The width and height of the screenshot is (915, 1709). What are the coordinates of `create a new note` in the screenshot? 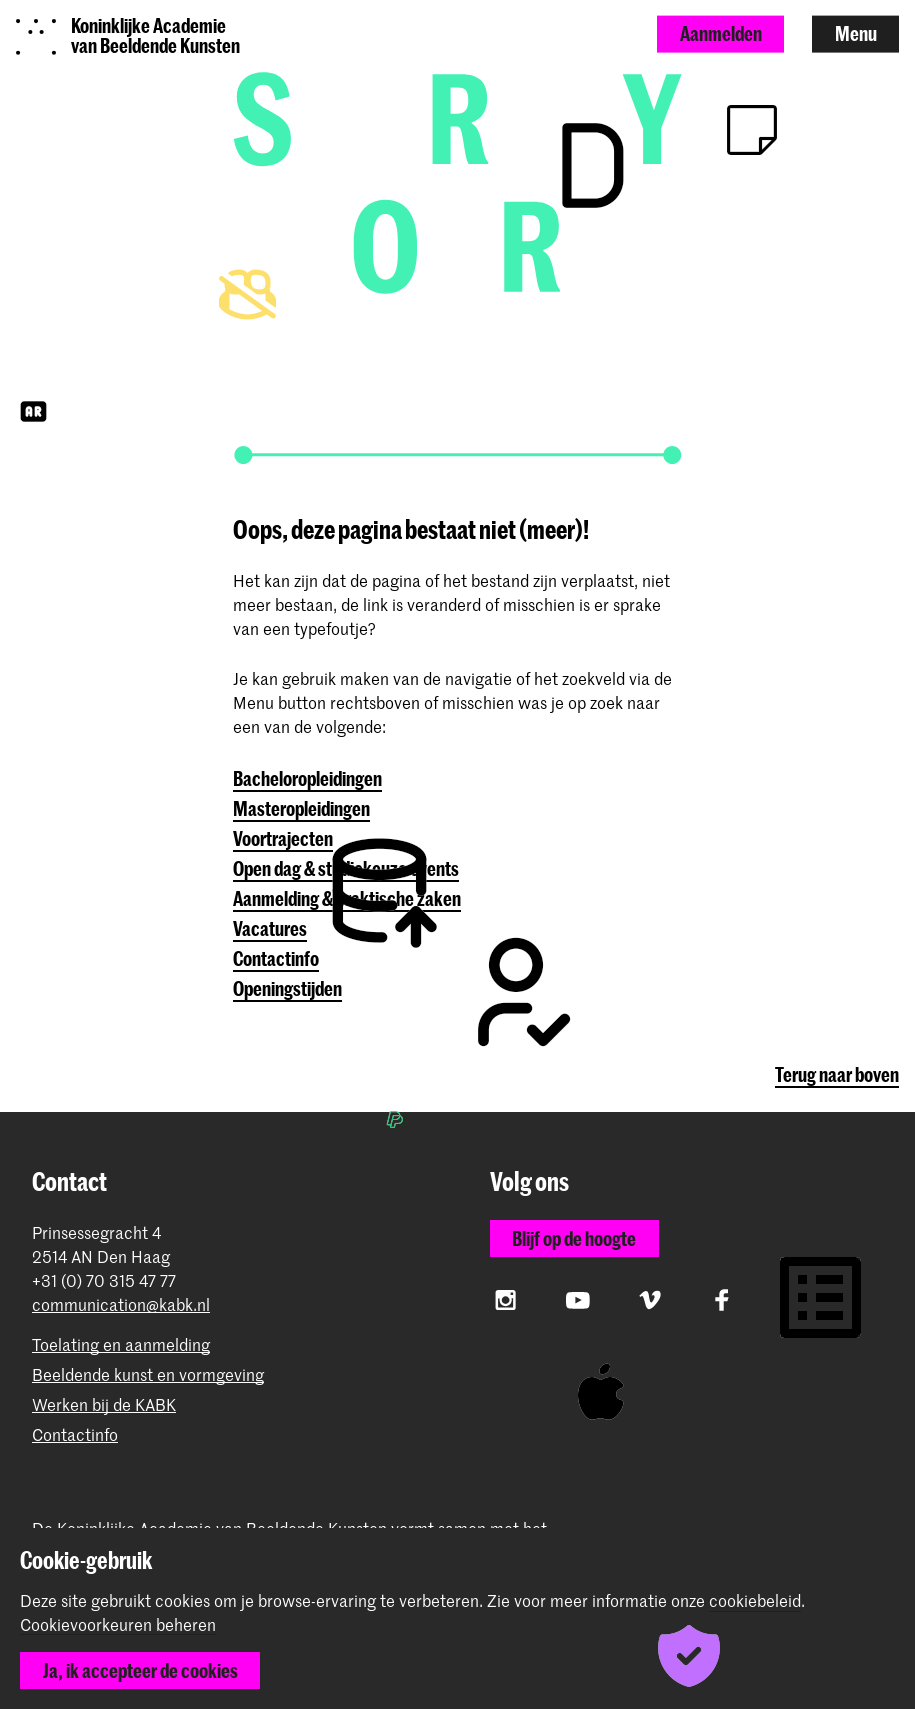 It's located at (752, 130).